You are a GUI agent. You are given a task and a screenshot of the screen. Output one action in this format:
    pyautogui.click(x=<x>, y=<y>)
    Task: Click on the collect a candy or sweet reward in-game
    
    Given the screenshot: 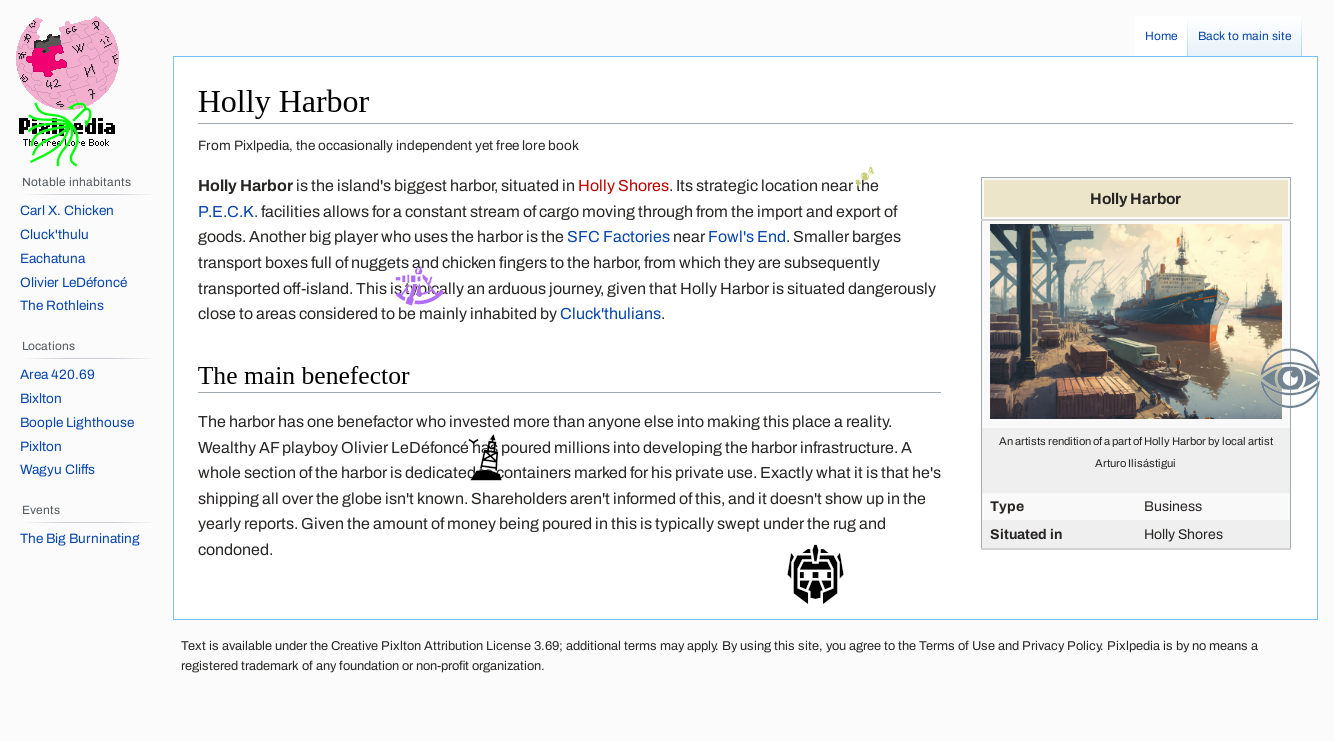 What is the action you would take?
    pyautogui.click(x=864, y=176)
    